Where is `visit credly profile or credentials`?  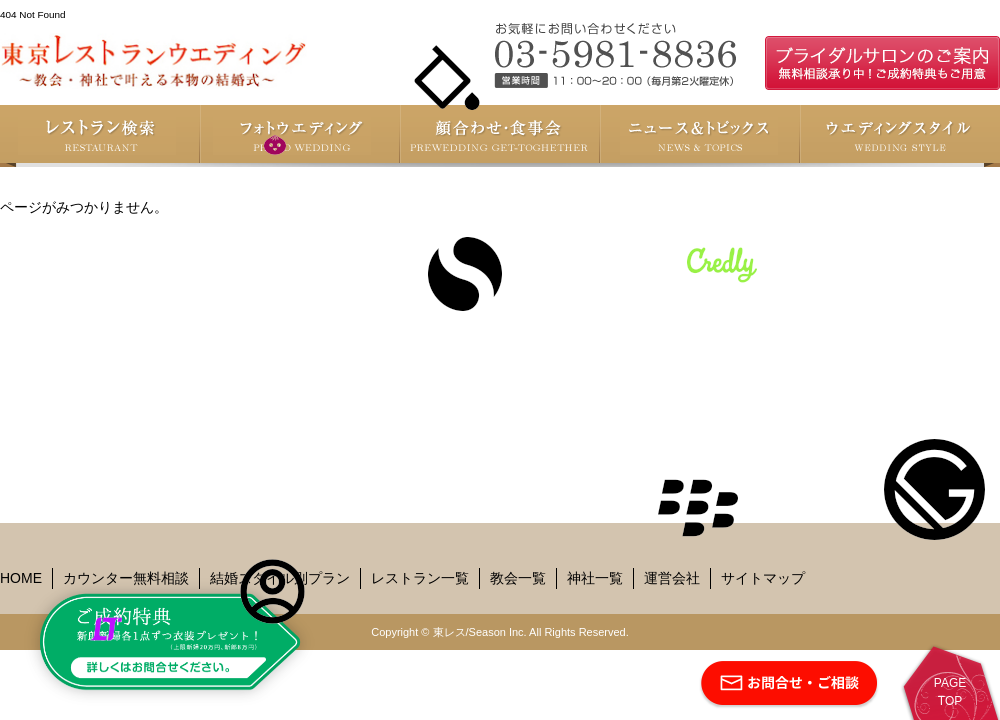
visit credly profile or credentials is located at coordinates (722, 265).